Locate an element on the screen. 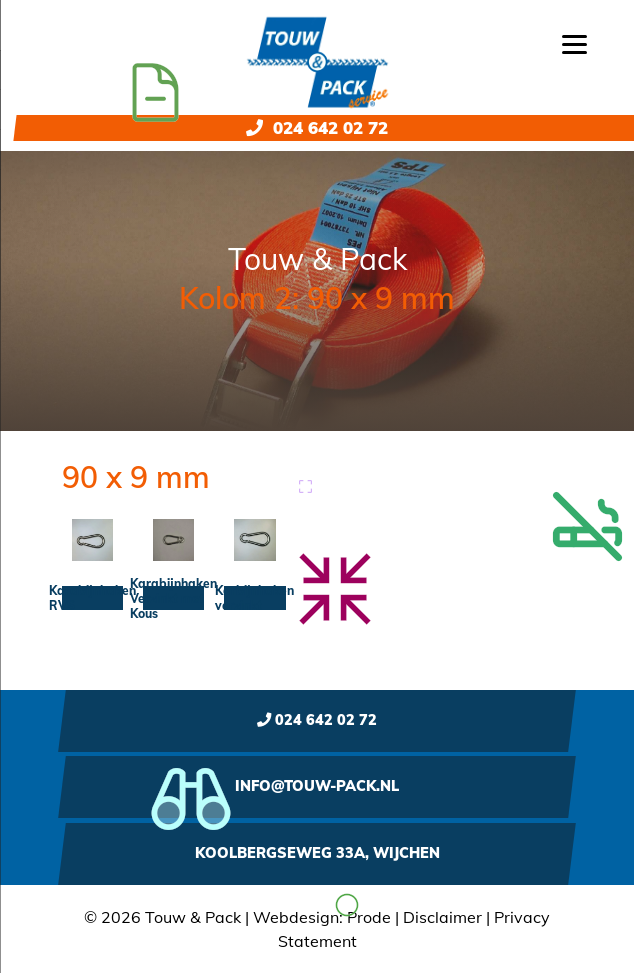 The image size is (634, 973). remove content from a document is located at coordinates (155, 92).